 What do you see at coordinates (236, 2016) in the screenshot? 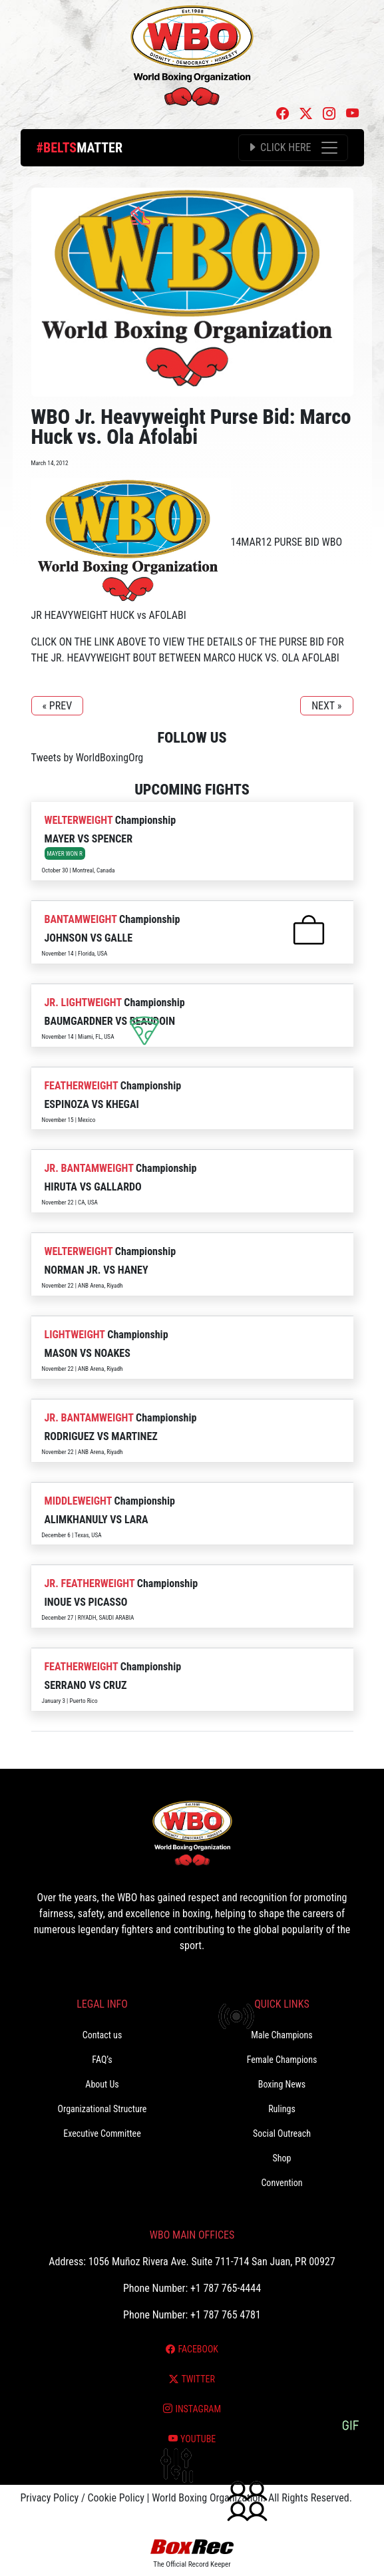
I see `start a live broadcast or stream` at bounding box center [236, 2016].